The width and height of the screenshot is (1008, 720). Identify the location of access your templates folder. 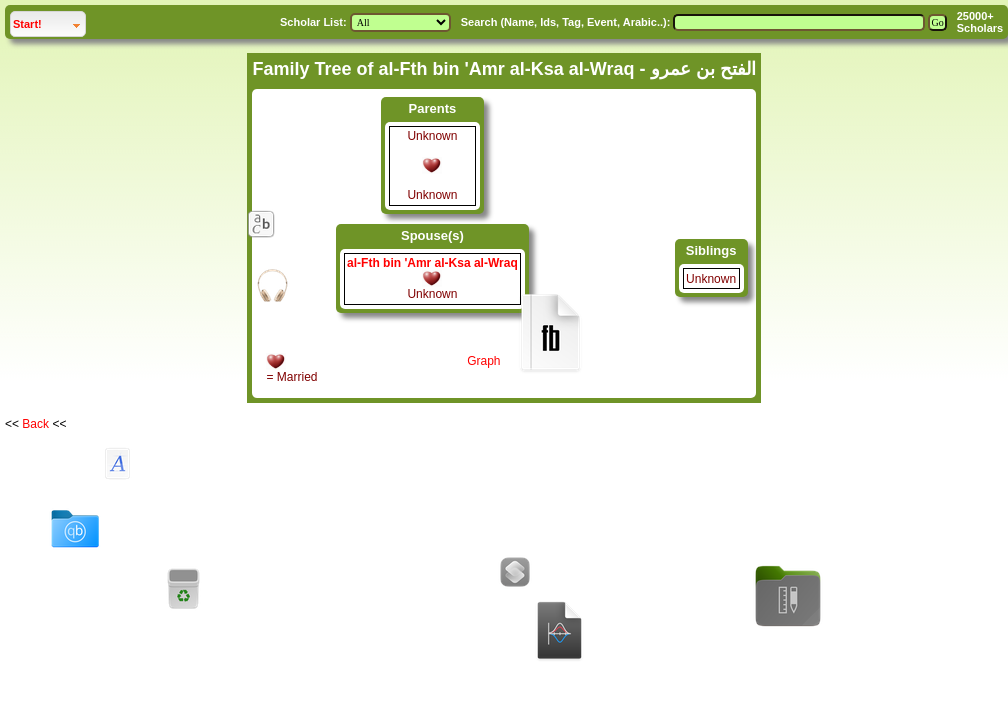
(788, 596).